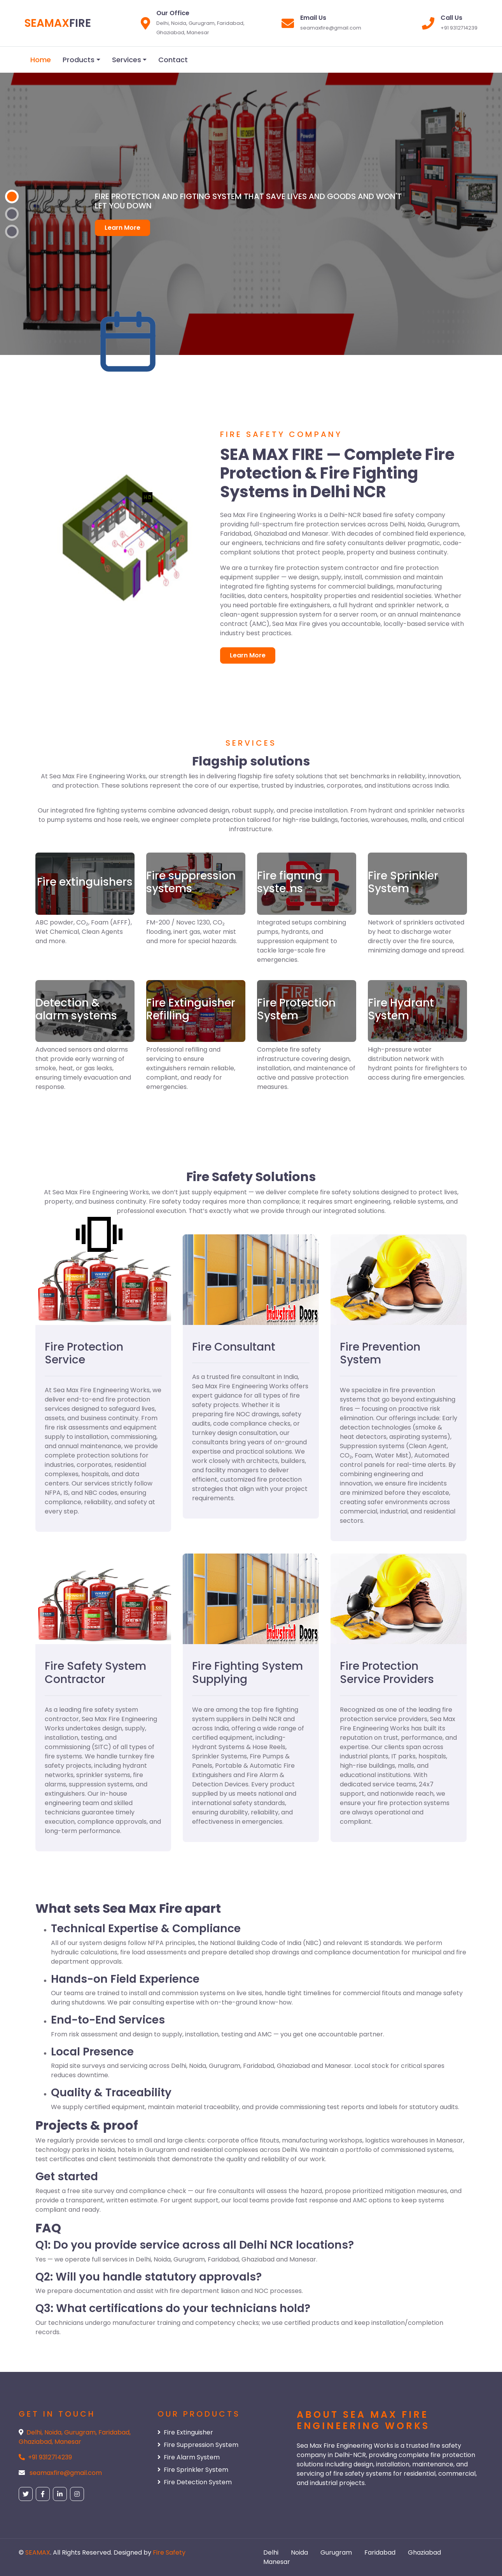 This screenshot has width=502, height=2576. I want to click on view or open calendar, so click(128, 341).